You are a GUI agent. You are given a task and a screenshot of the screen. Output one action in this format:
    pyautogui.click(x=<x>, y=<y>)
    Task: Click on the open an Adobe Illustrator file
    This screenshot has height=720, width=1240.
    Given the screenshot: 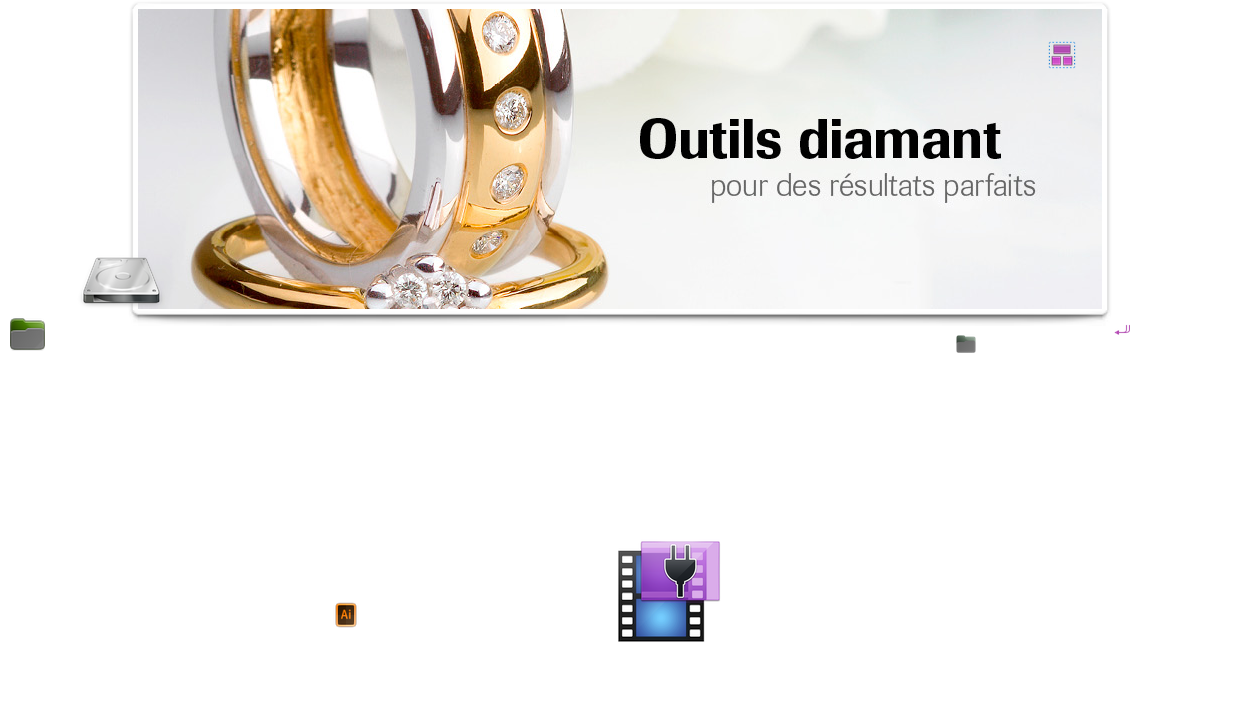 What is the action you would take?
    pyautogui.click(x=346, y=615)
    